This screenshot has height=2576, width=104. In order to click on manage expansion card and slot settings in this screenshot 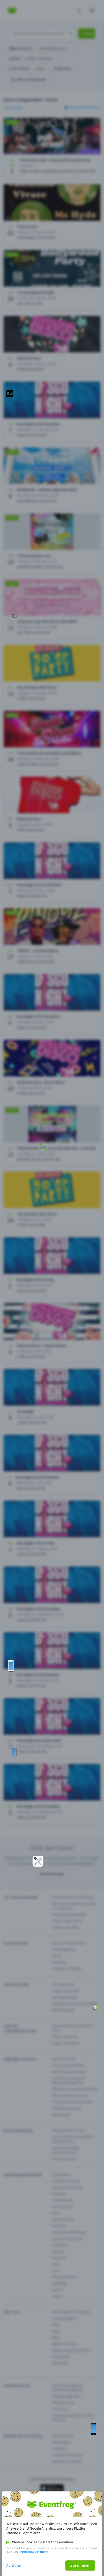, I will do `click(38, 1861)`.